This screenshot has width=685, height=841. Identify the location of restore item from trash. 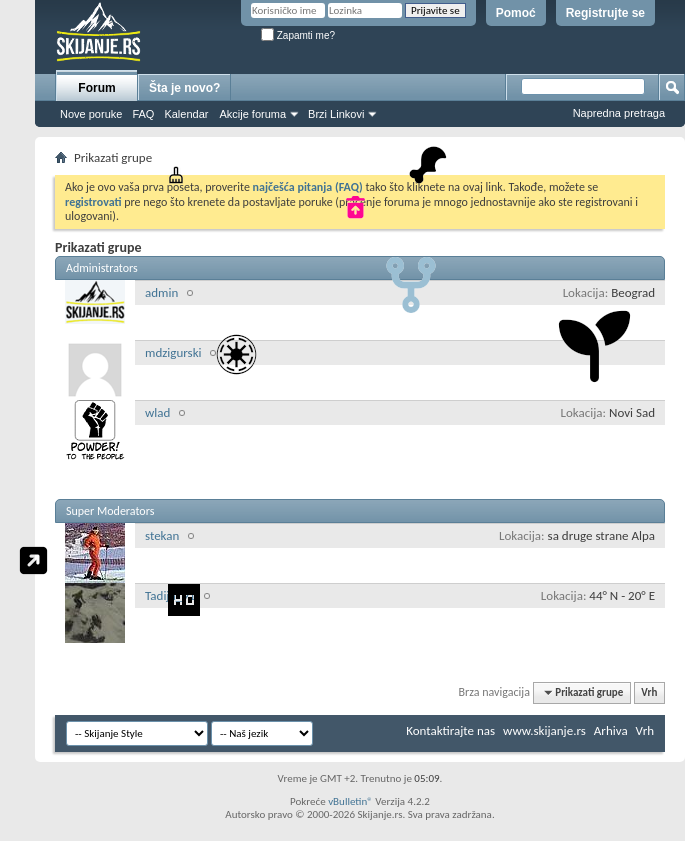
(355, 207).